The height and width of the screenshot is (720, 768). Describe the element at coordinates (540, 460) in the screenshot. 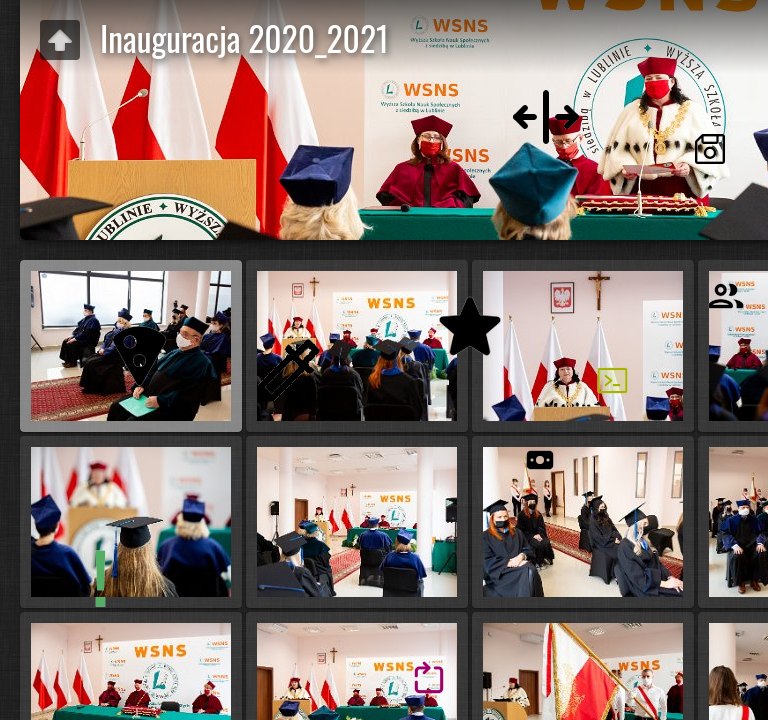

I see `make a payment or transaction` at that location.